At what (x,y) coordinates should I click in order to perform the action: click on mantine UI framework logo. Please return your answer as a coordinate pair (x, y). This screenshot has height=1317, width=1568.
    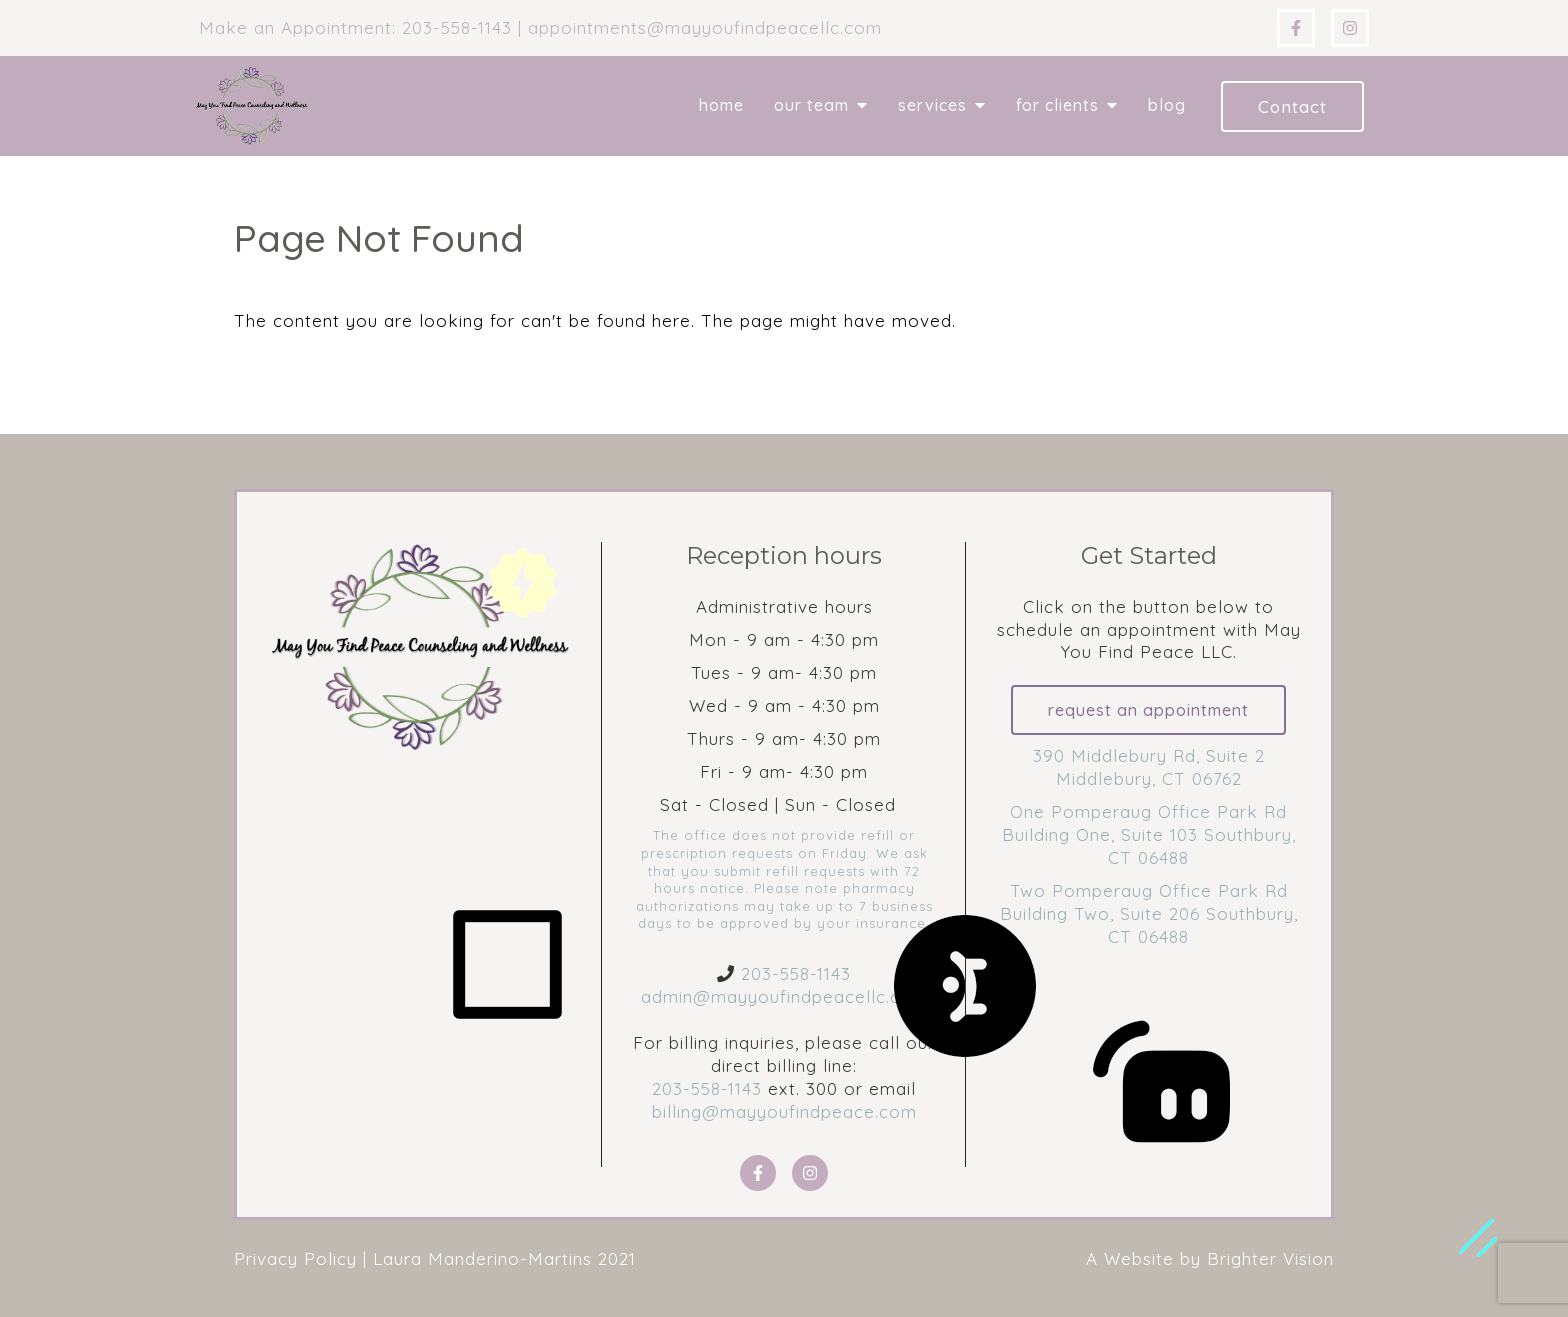
    Looking at the image, I should click on (965, 986).